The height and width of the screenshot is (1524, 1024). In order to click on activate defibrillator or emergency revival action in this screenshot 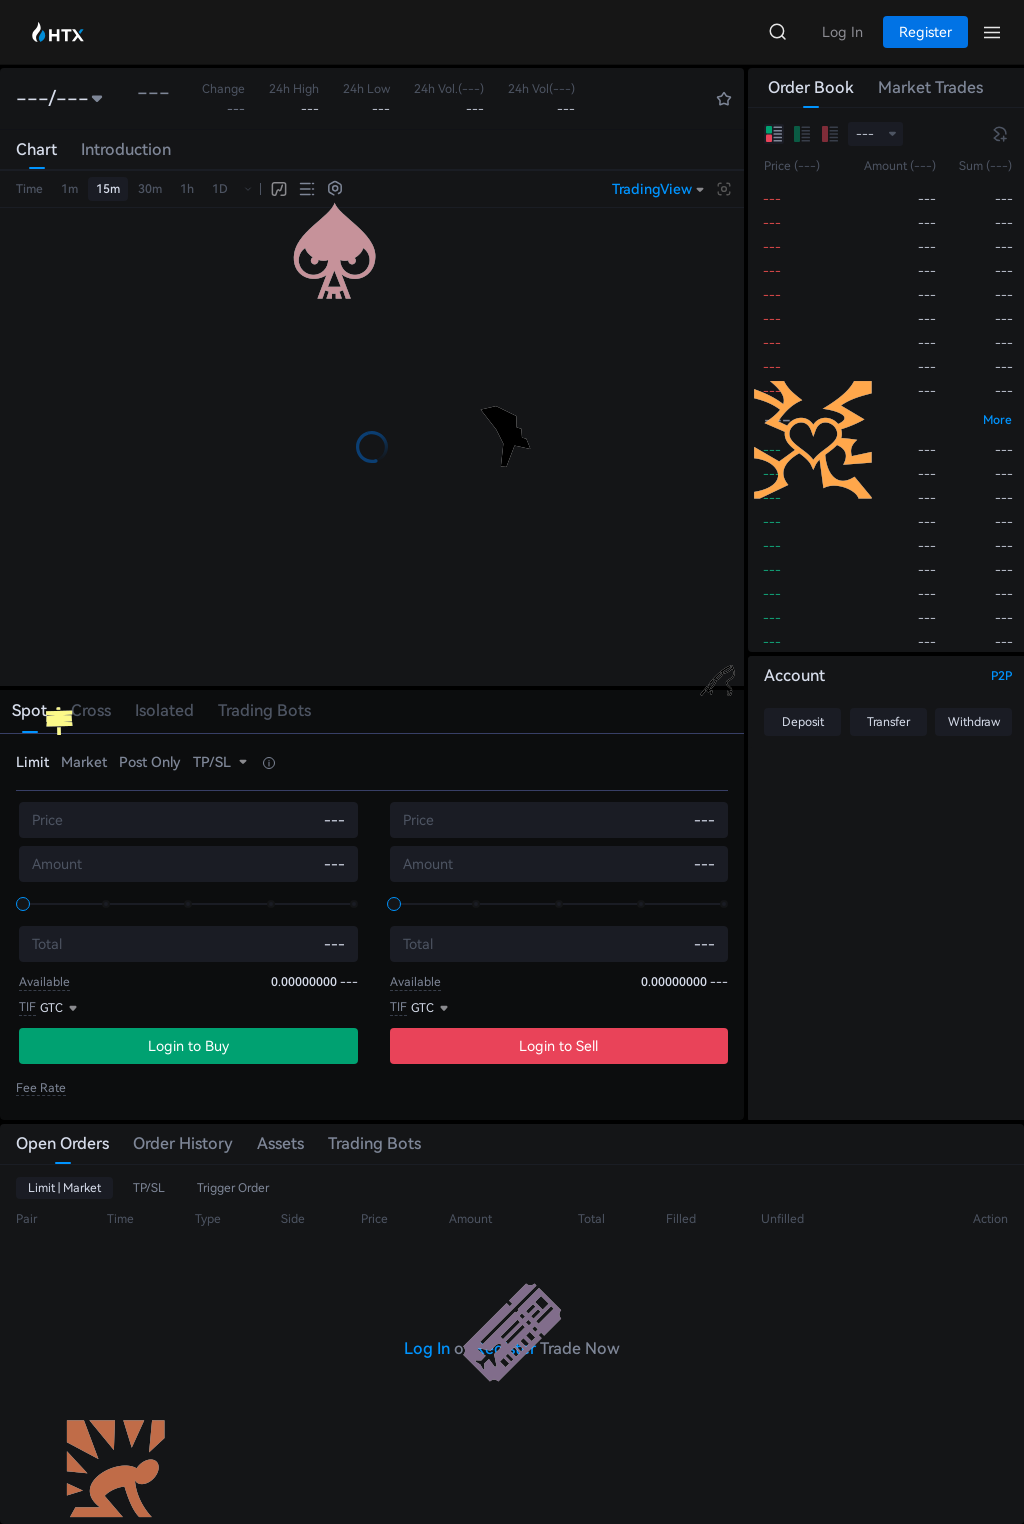, I will do `click(812, 439)`.